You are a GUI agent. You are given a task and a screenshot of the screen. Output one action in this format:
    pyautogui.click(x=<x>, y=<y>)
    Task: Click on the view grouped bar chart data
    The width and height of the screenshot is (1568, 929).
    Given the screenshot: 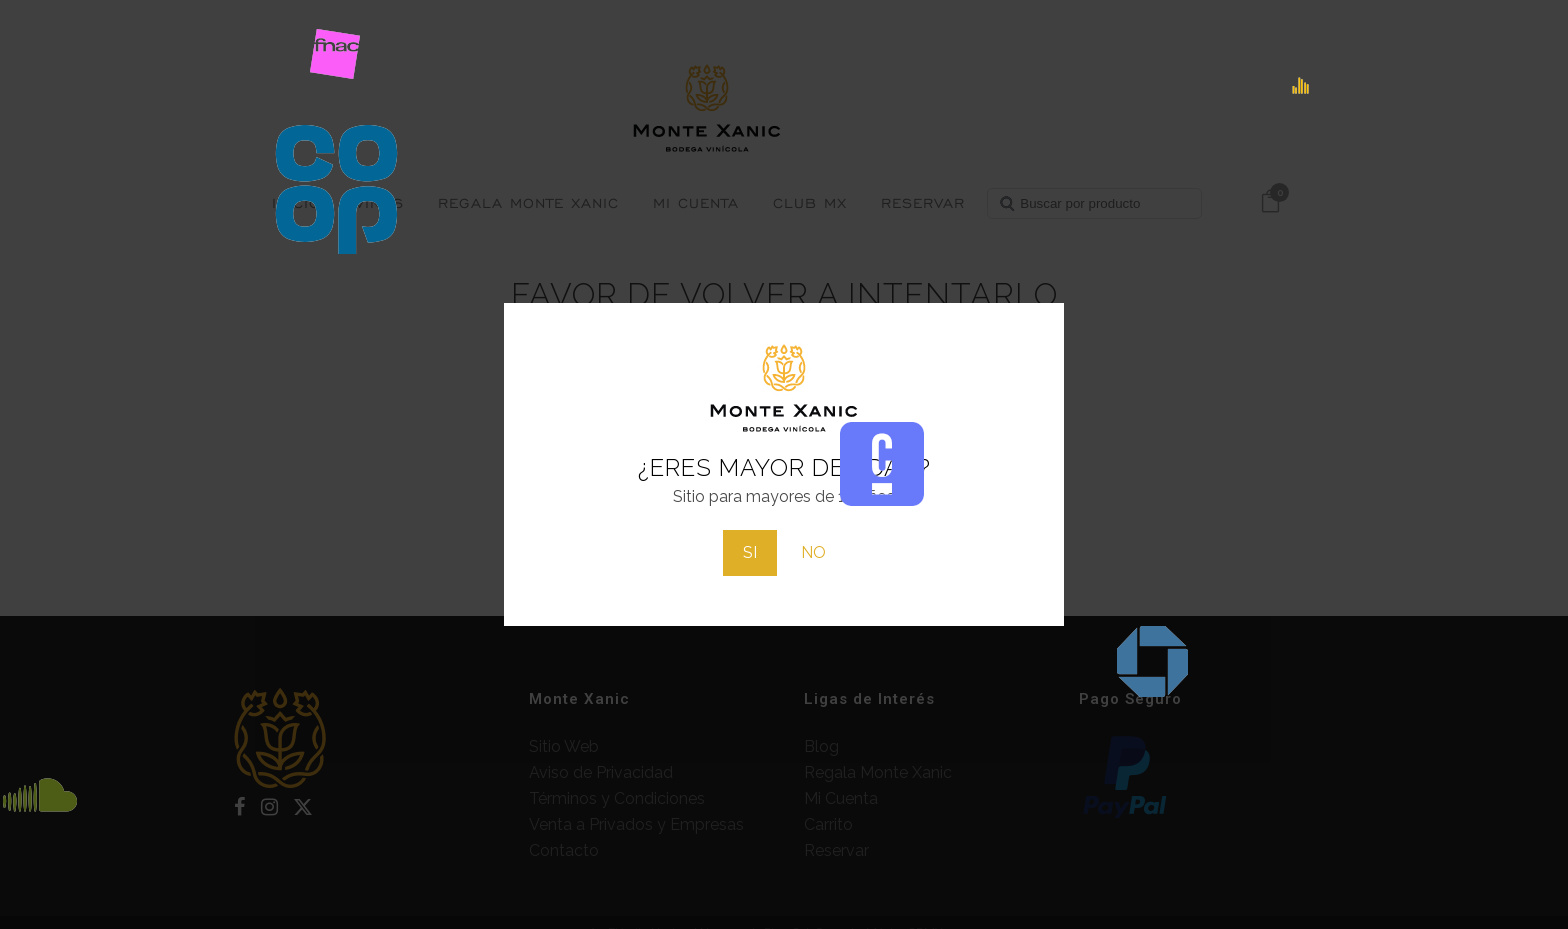 What is the action you would take?
    pyautogui.click(x=1301, y=86)
    